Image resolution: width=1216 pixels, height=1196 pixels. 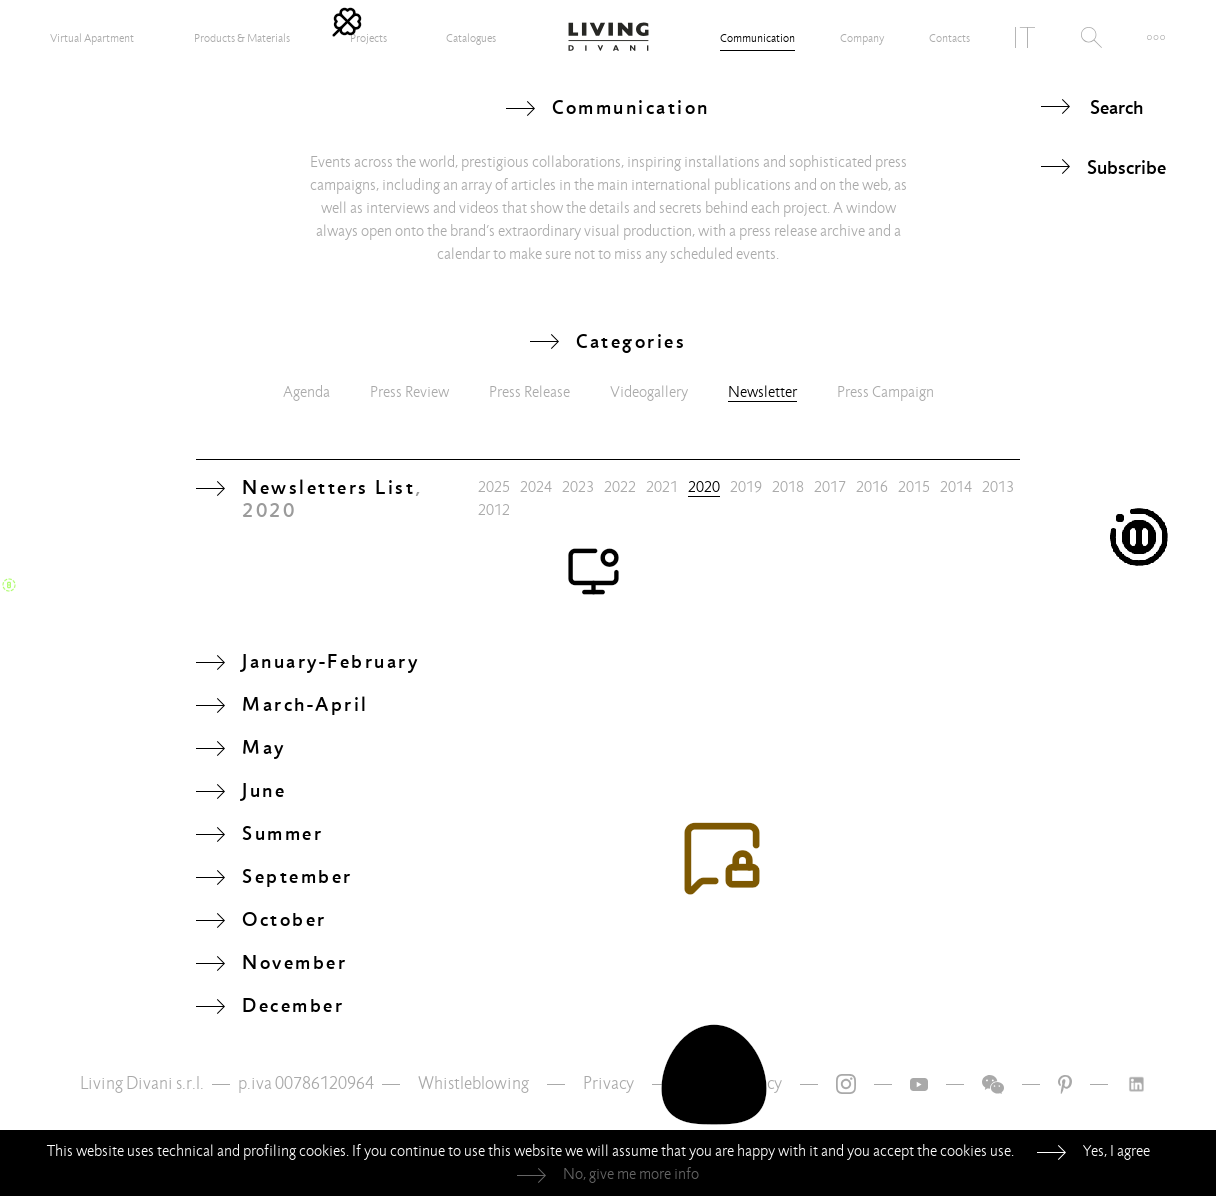 What do you see at coordinates (714, 1072) in the screenshot?
I see `decorative blob shape element` at bounding box center [714, 1072].